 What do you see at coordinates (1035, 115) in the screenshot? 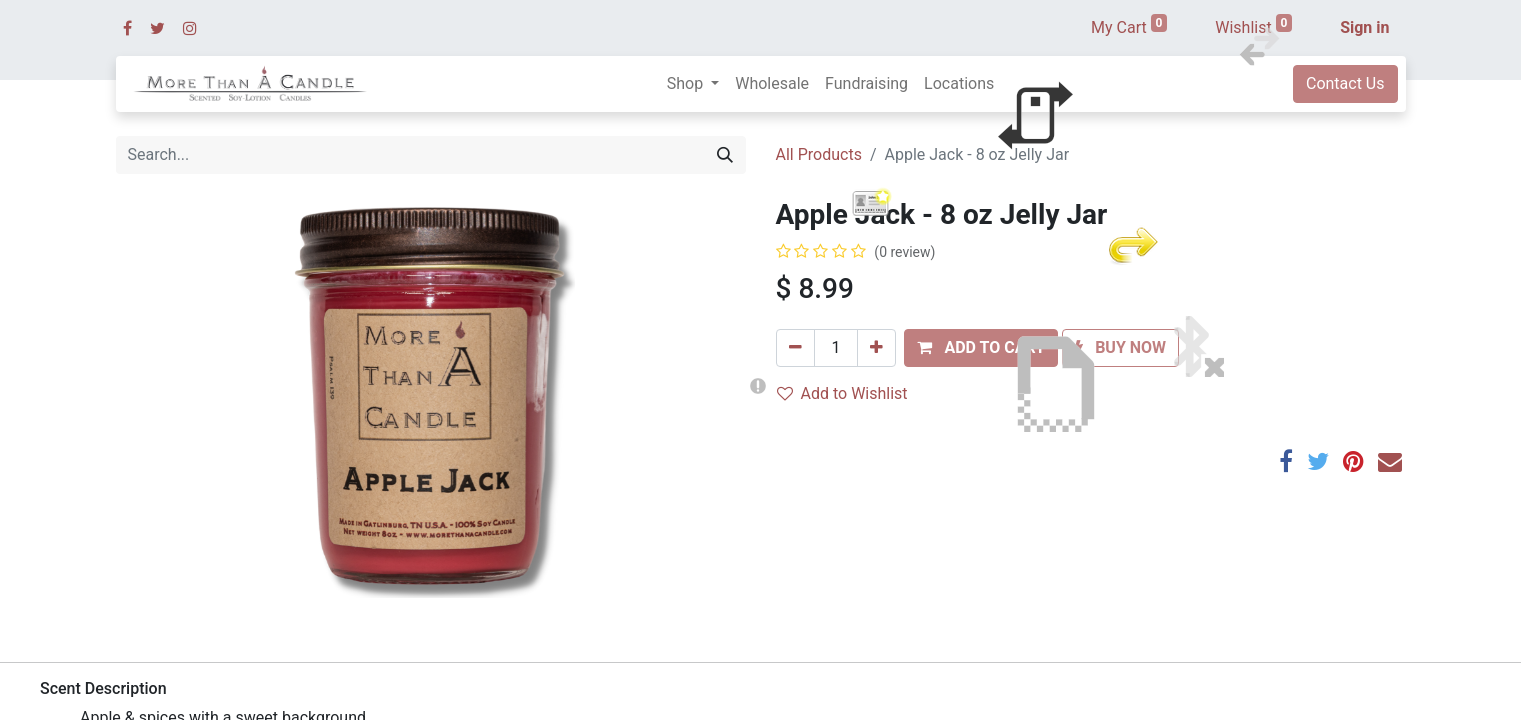
I see `configure network proxy settings` at bounding box center [1035, 115].